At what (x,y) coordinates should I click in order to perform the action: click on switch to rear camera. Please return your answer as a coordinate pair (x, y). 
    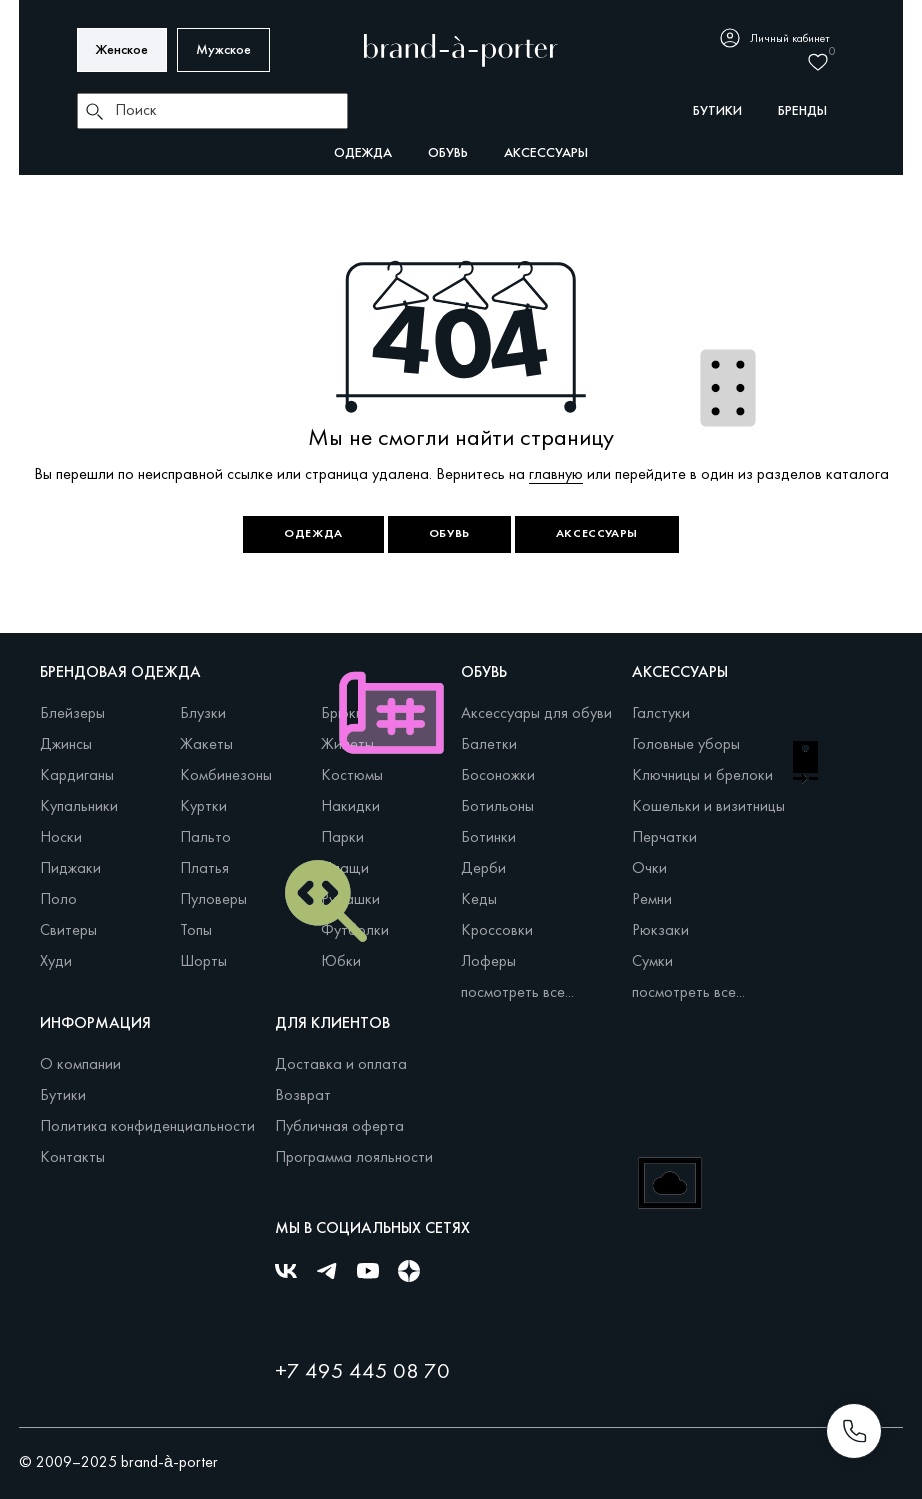
    Looking at the image, I should click on (805, 762).